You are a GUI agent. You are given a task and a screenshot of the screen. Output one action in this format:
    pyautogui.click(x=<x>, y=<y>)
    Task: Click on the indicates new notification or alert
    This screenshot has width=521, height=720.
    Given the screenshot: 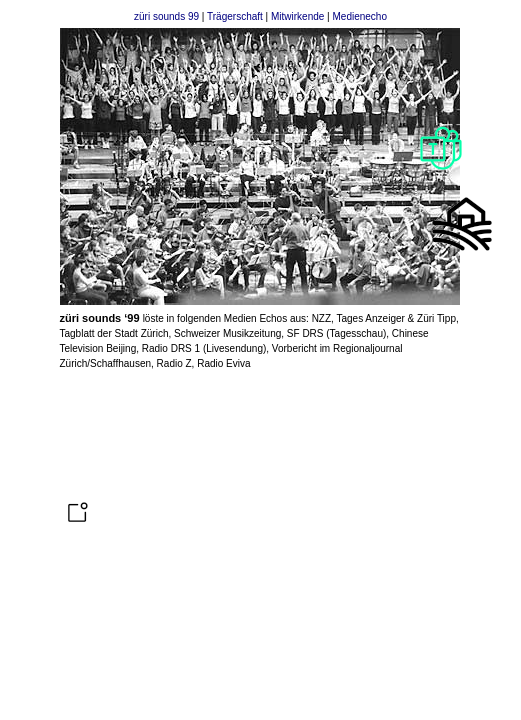 What is the action you would take?
    pyautogui.click(x=77, y=512)
    